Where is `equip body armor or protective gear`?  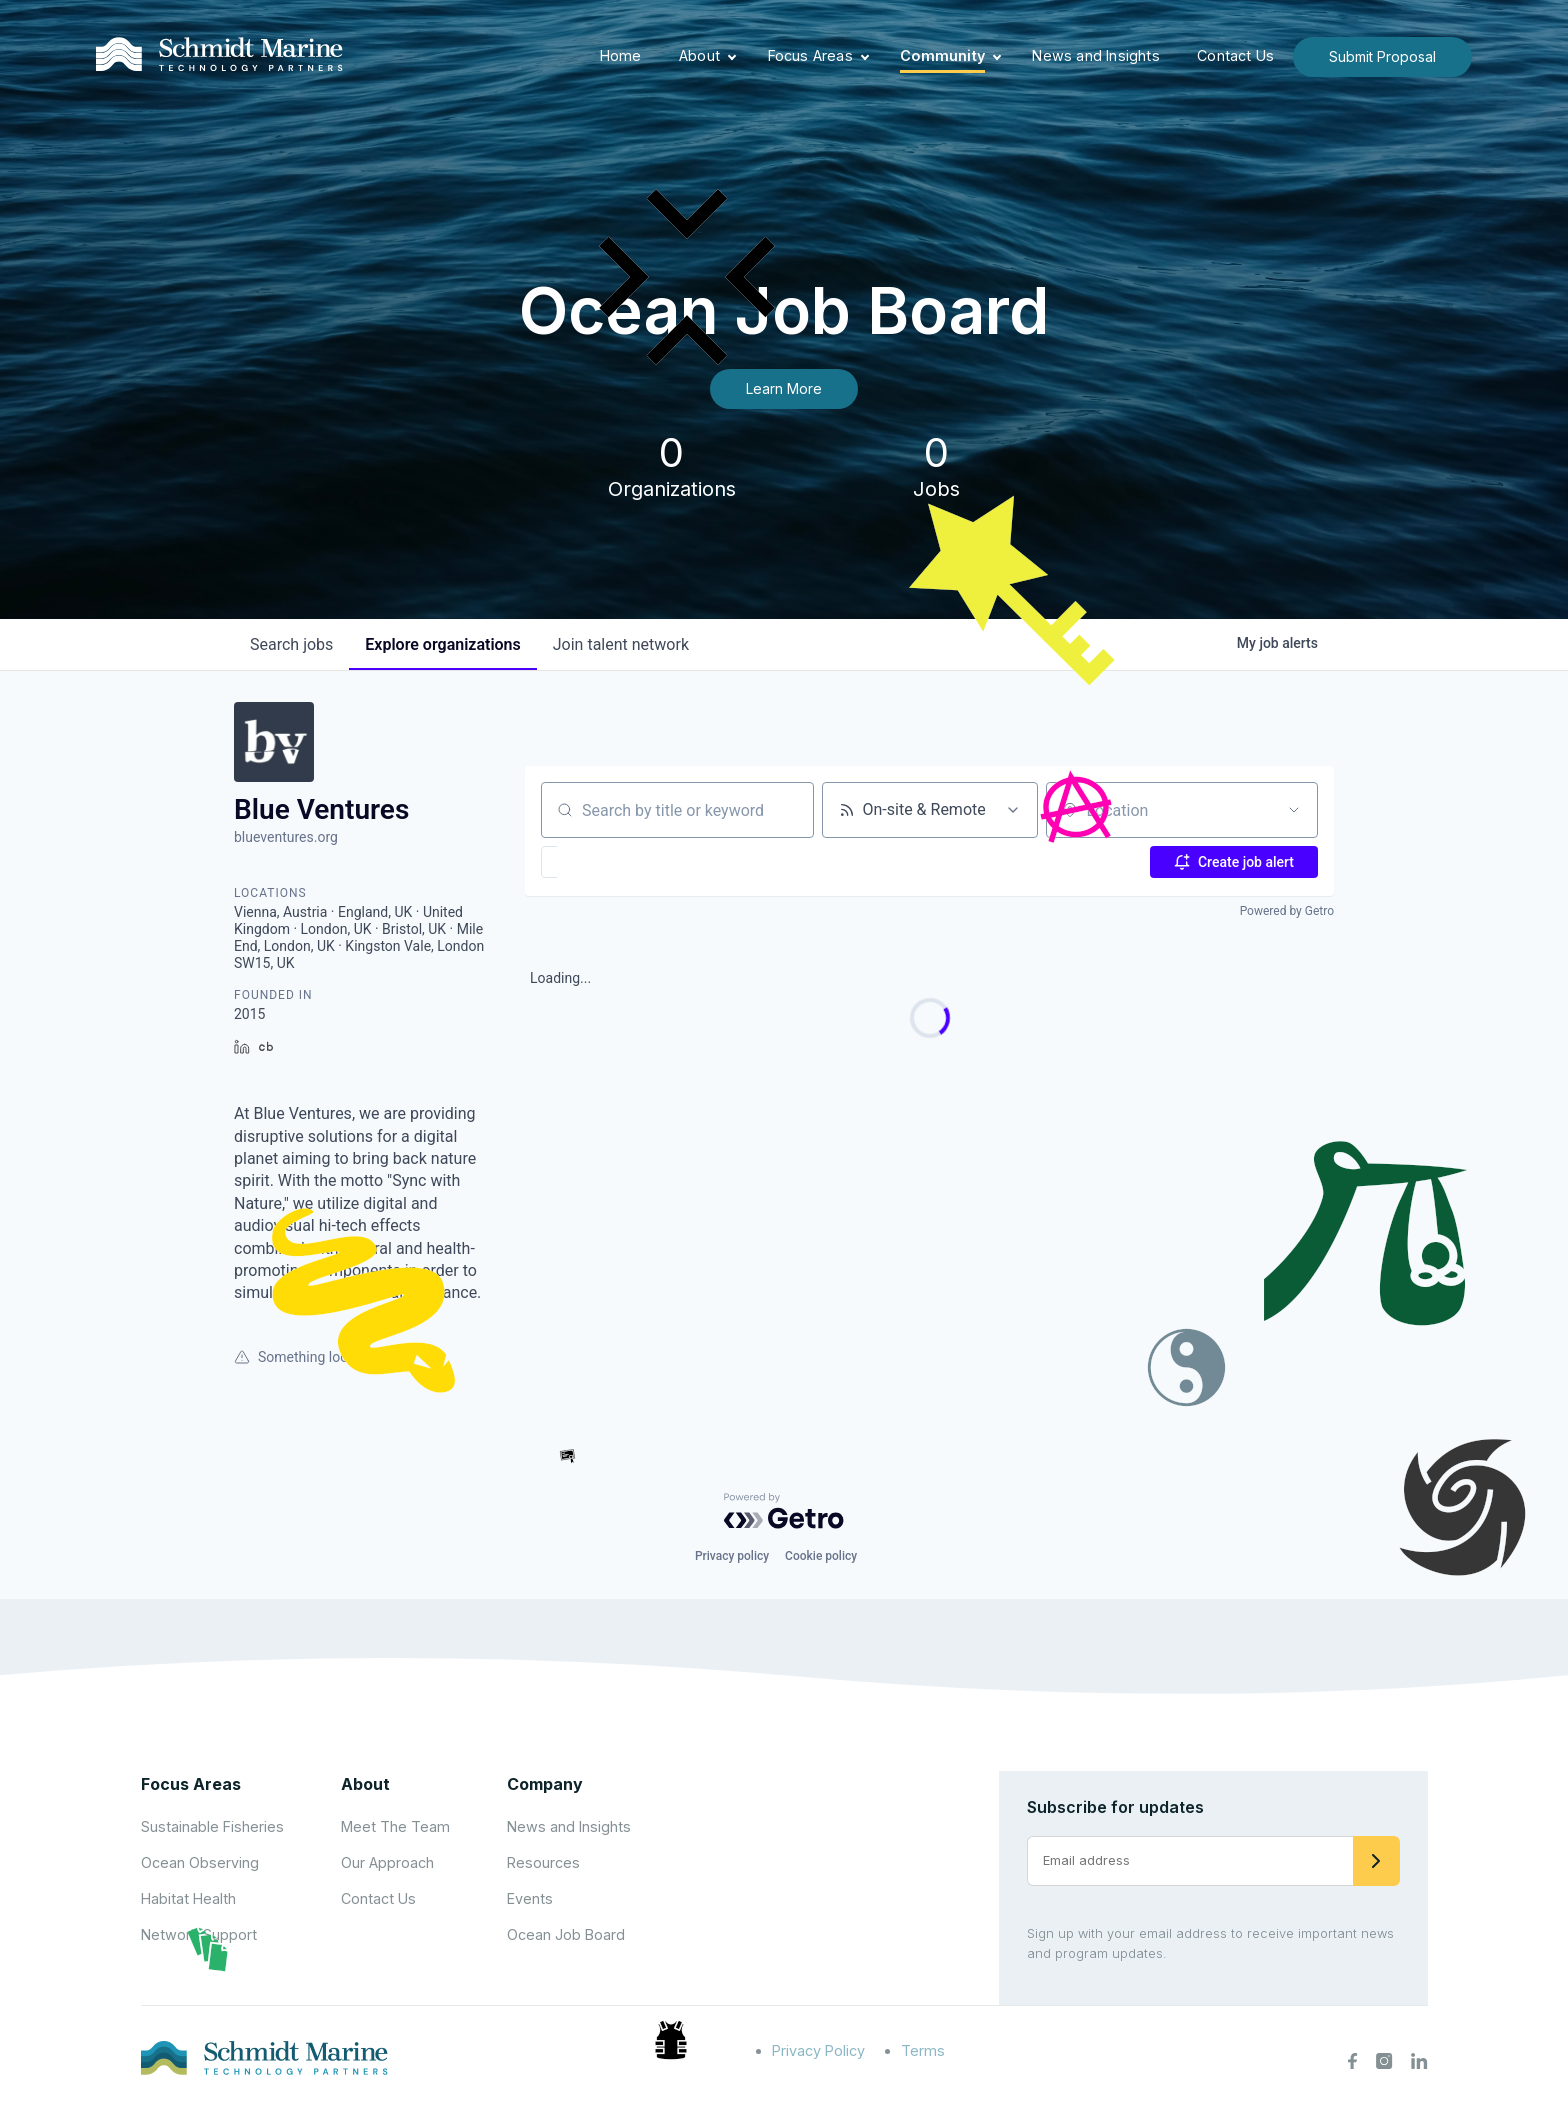 equip body armor or protective gear is located at coordinates (671, 2040).